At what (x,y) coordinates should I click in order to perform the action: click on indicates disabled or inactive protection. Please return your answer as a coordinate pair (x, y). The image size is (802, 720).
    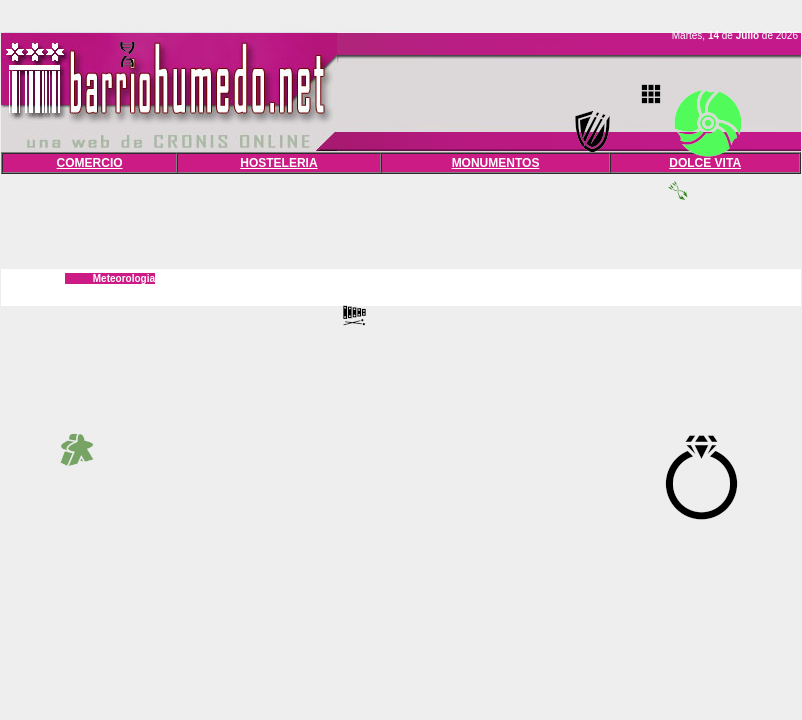
    Looking at the image, I should click on (592, 131).